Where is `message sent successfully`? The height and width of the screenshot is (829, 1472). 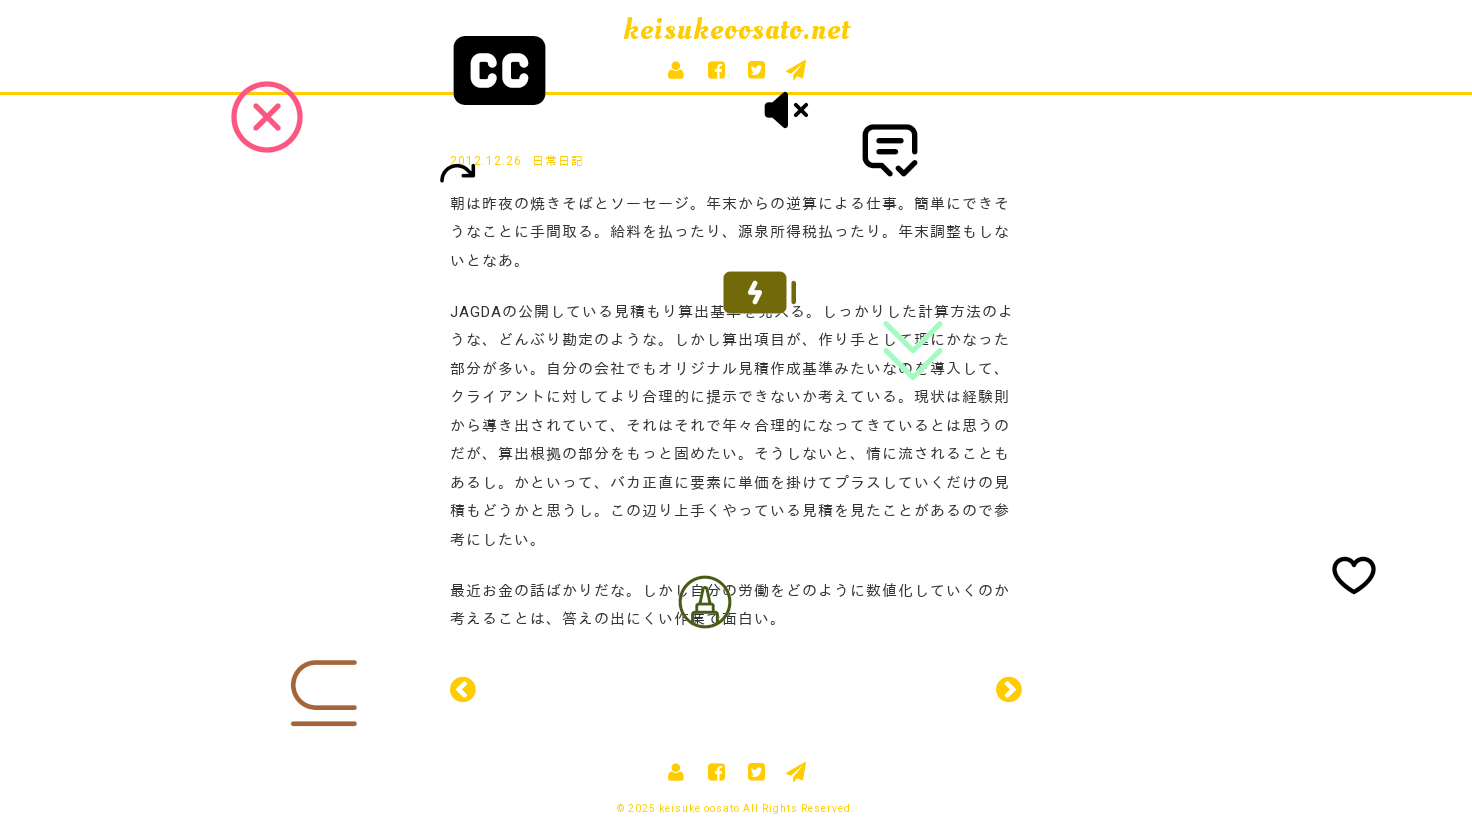
message sent successfully is located at coordinates (890, 149).